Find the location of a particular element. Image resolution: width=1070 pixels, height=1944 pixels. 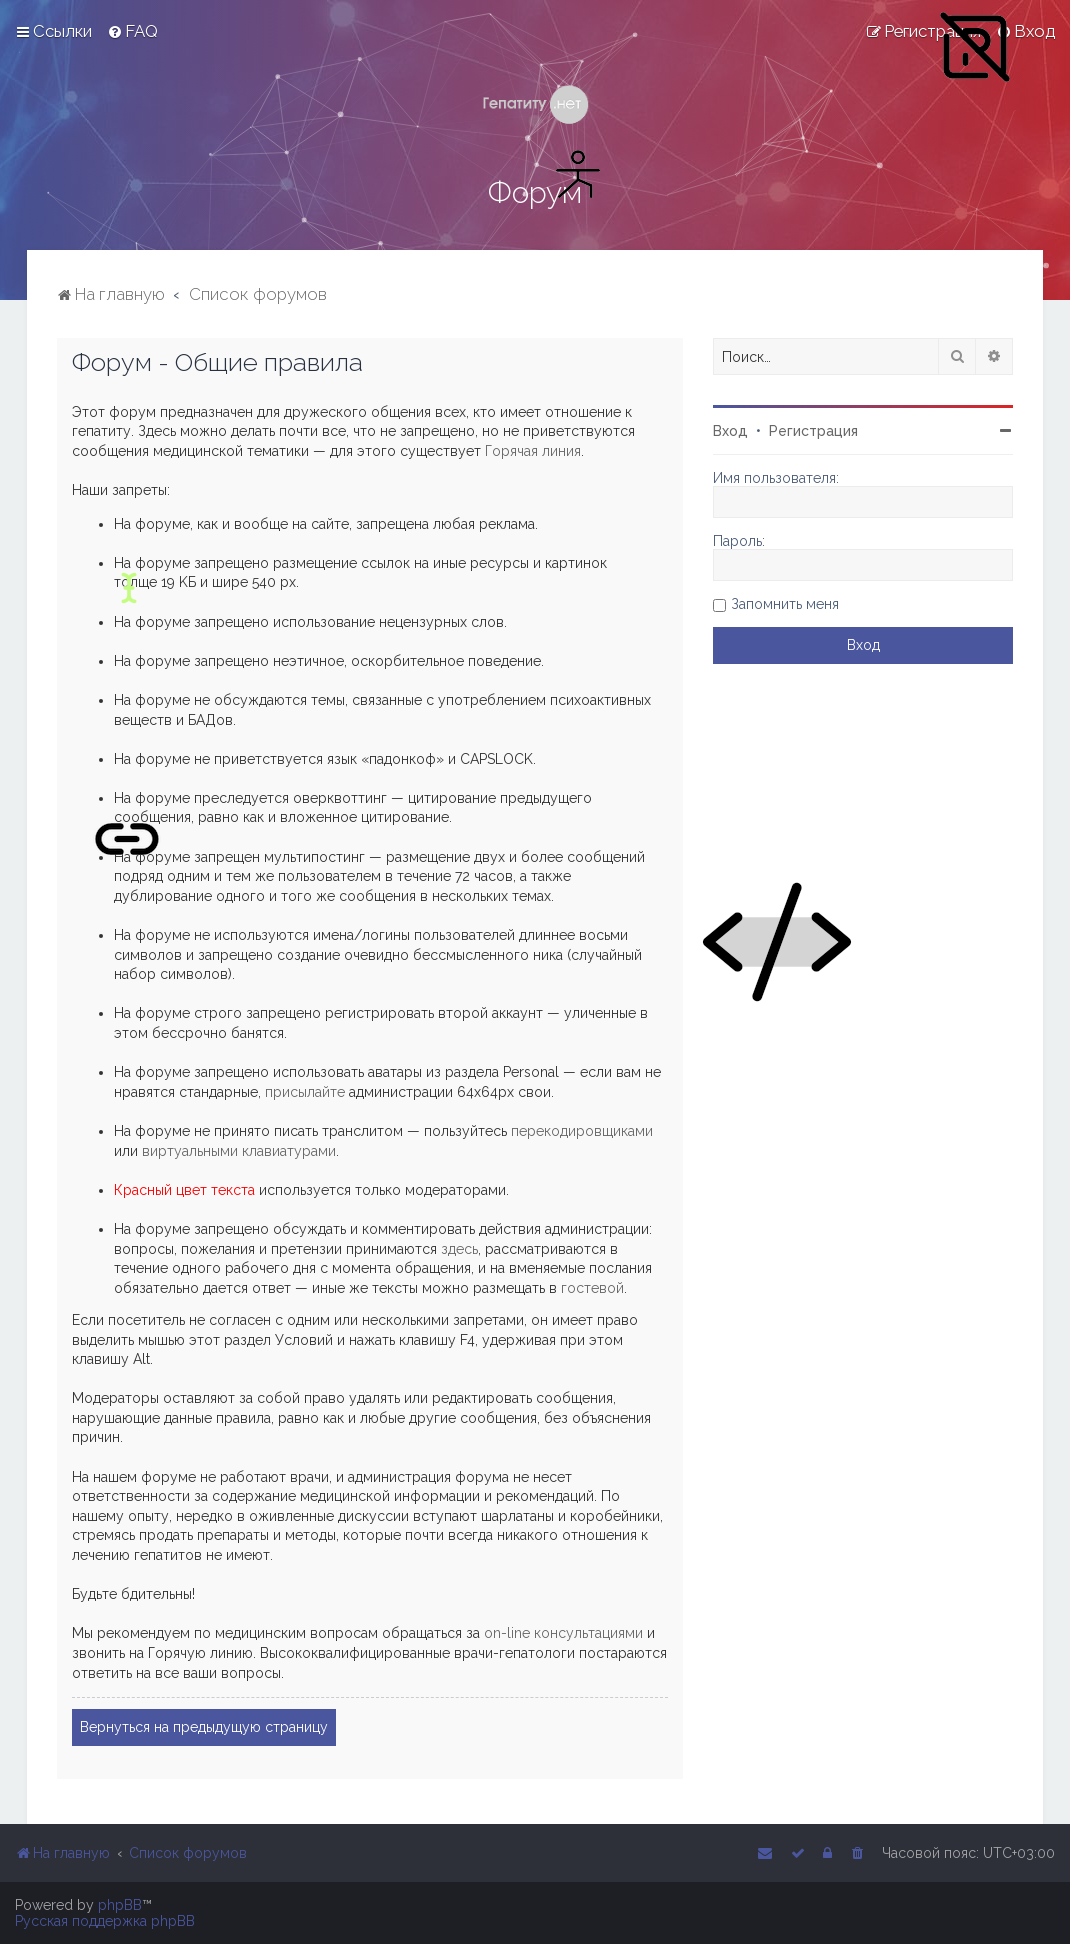

text input field is active is located at coordinates (129, 588).